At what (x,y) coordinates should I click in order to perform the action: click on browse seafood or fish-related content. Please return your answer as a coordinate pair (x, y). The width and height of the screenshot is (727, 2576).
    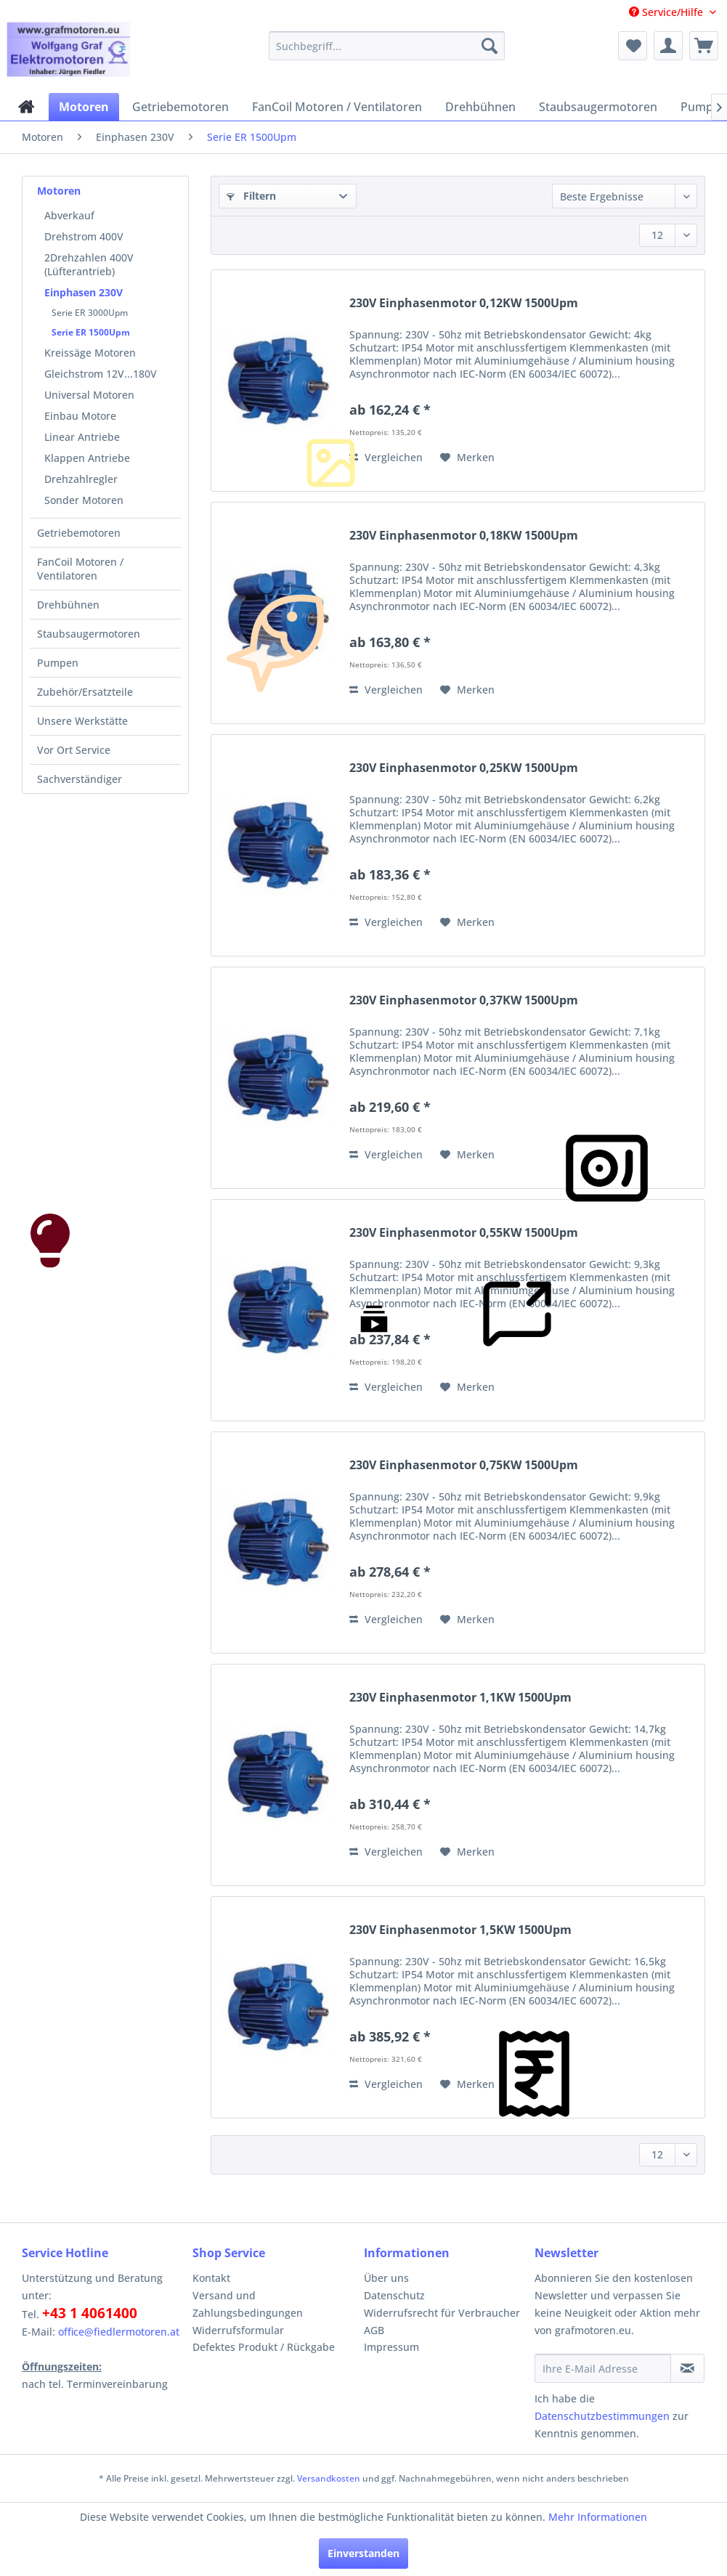
    Looking at the image, I should click on (280, 638).